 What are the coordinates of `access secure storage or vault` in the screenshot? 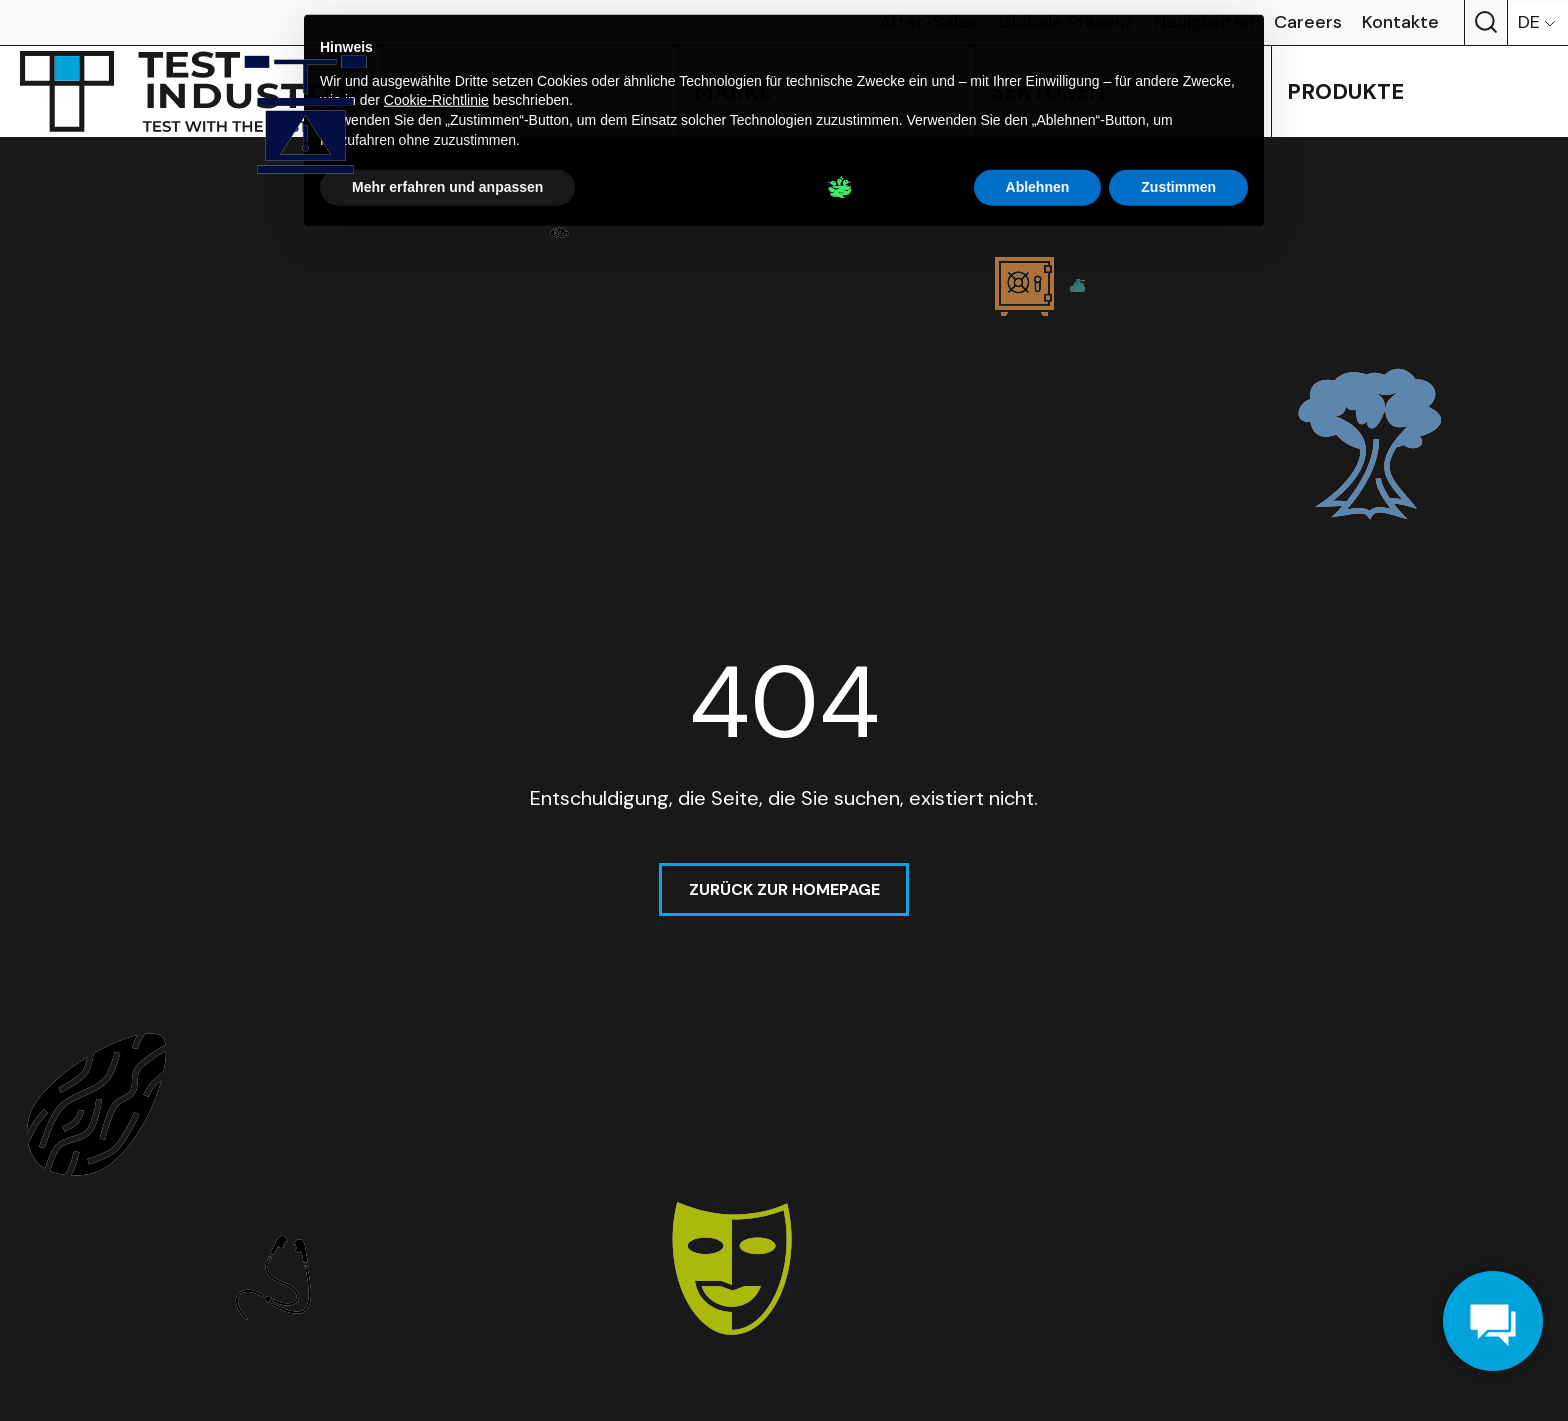 It's located at (1024, 286).